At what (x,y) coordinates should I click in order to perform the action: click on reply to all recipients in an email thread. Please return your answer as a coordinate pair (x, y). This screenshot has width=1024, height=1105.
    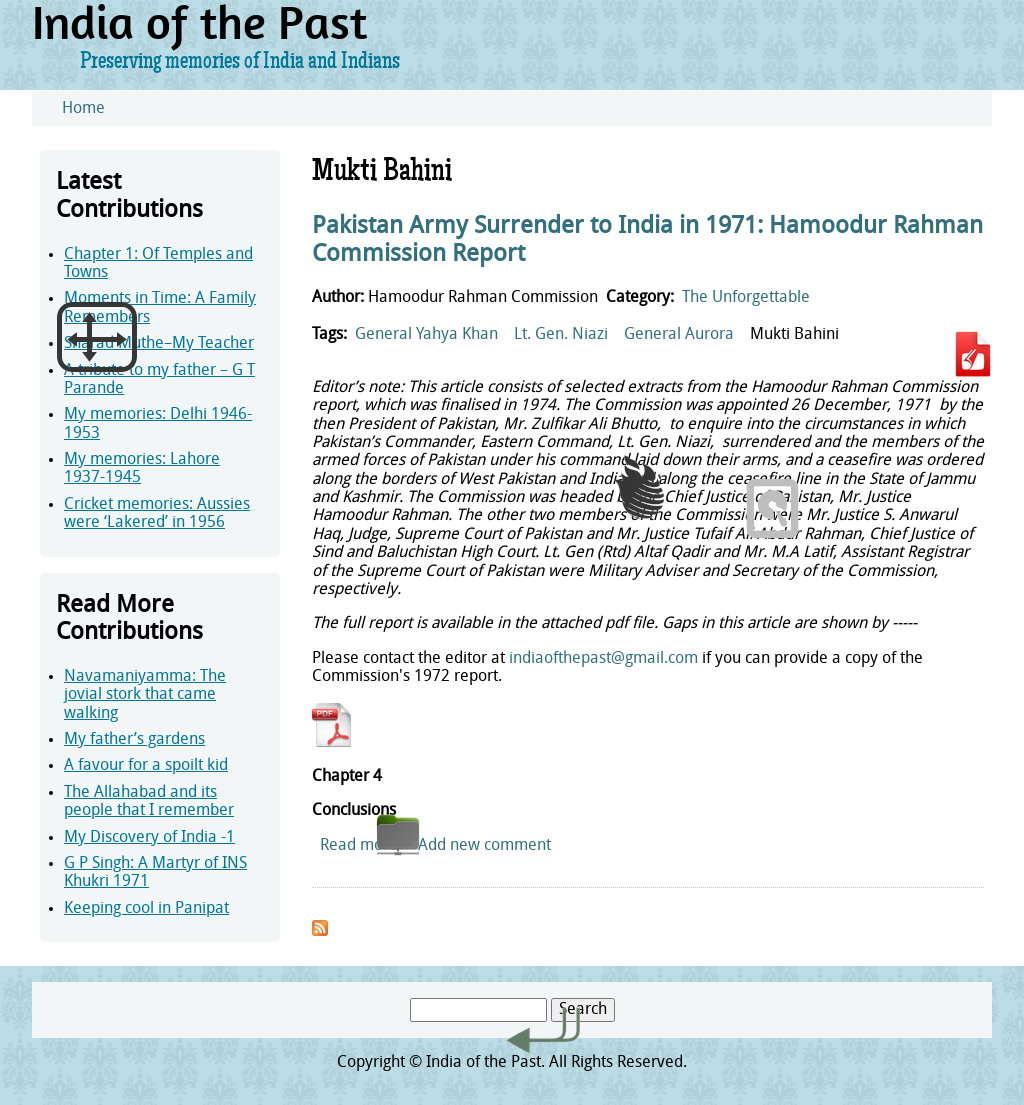
    Looking at the image, I should click on (542, 1030).